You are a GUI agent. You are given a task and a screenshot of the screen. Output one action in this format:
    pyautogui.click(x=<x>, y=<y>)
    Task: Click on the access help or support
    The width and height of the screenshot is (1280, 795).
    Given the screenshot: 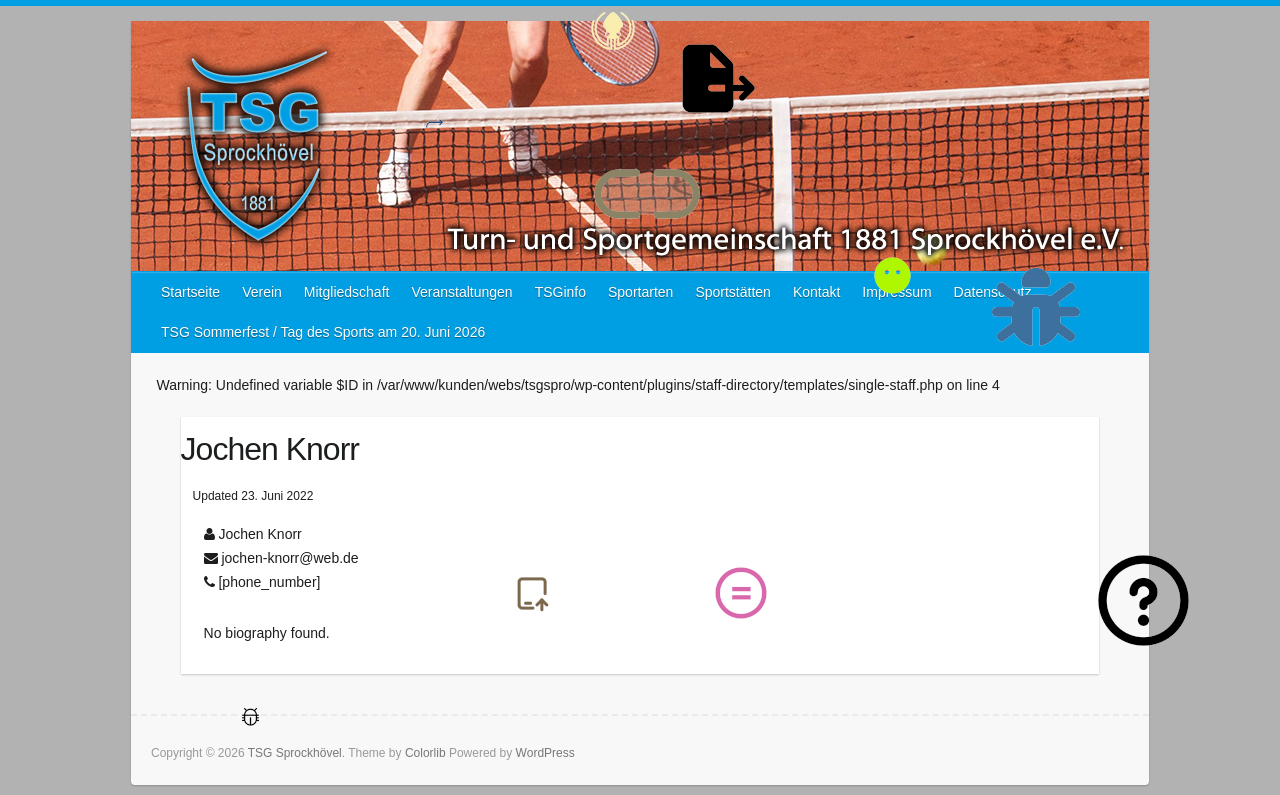 What is the action you would take?
    pyautogui.click(x=1143, y=600)
    